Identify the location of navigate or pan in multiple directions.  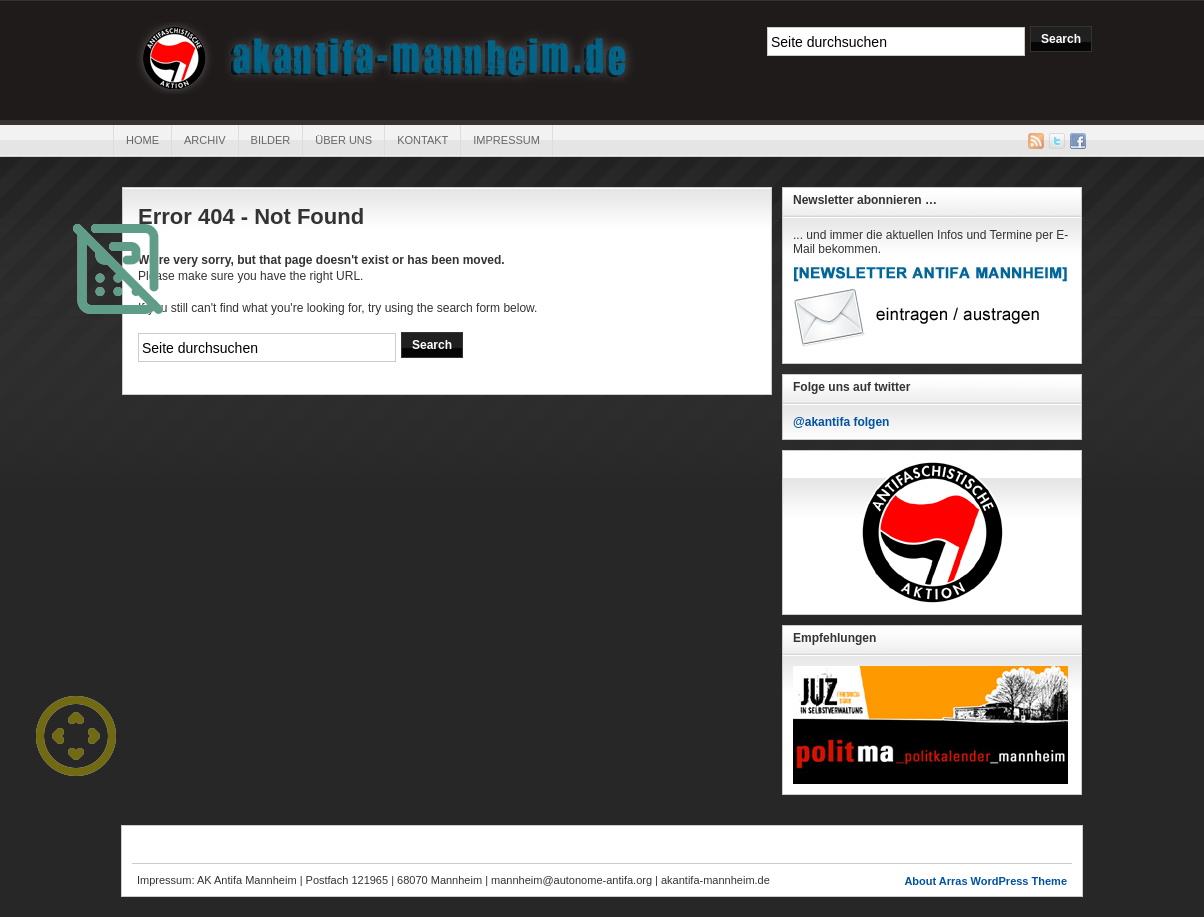
(76, 736).